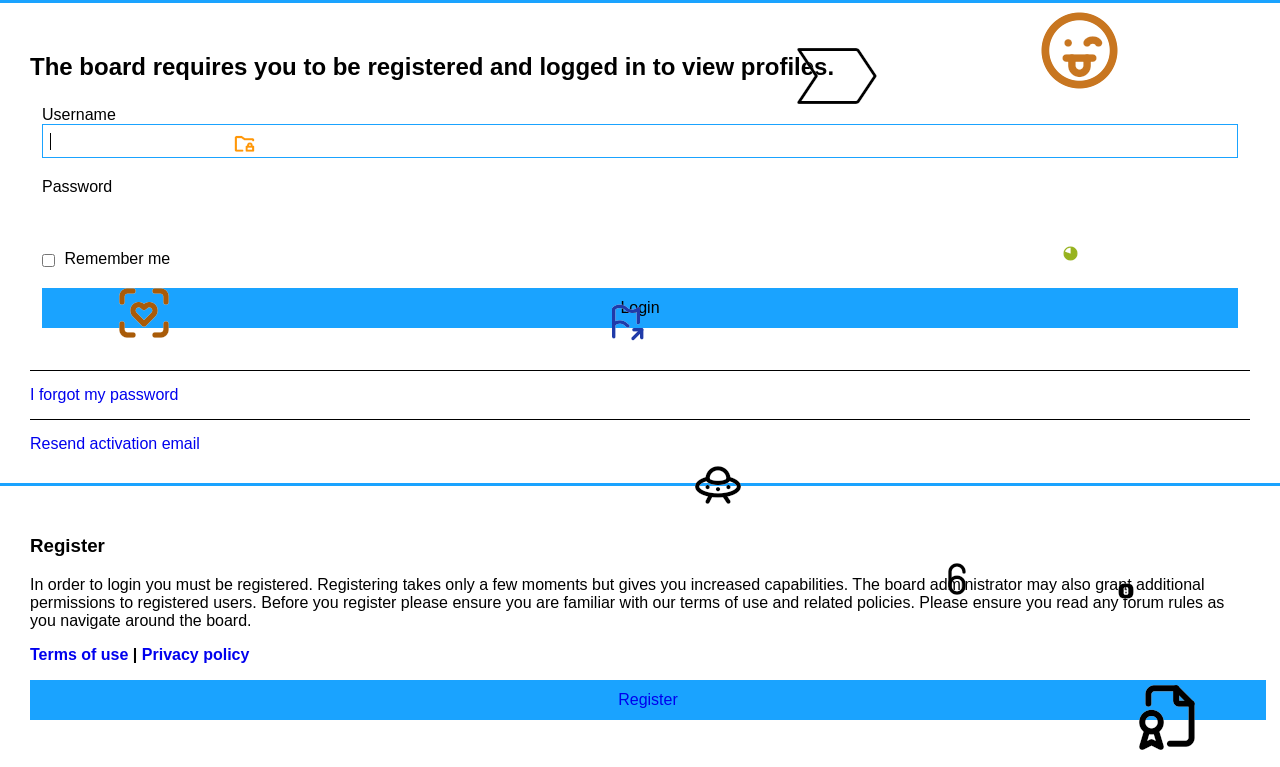 Image resolution: width=1280 pixels, height=767 pixels. I want to click on access a password-protected folder, so click(244, 143).